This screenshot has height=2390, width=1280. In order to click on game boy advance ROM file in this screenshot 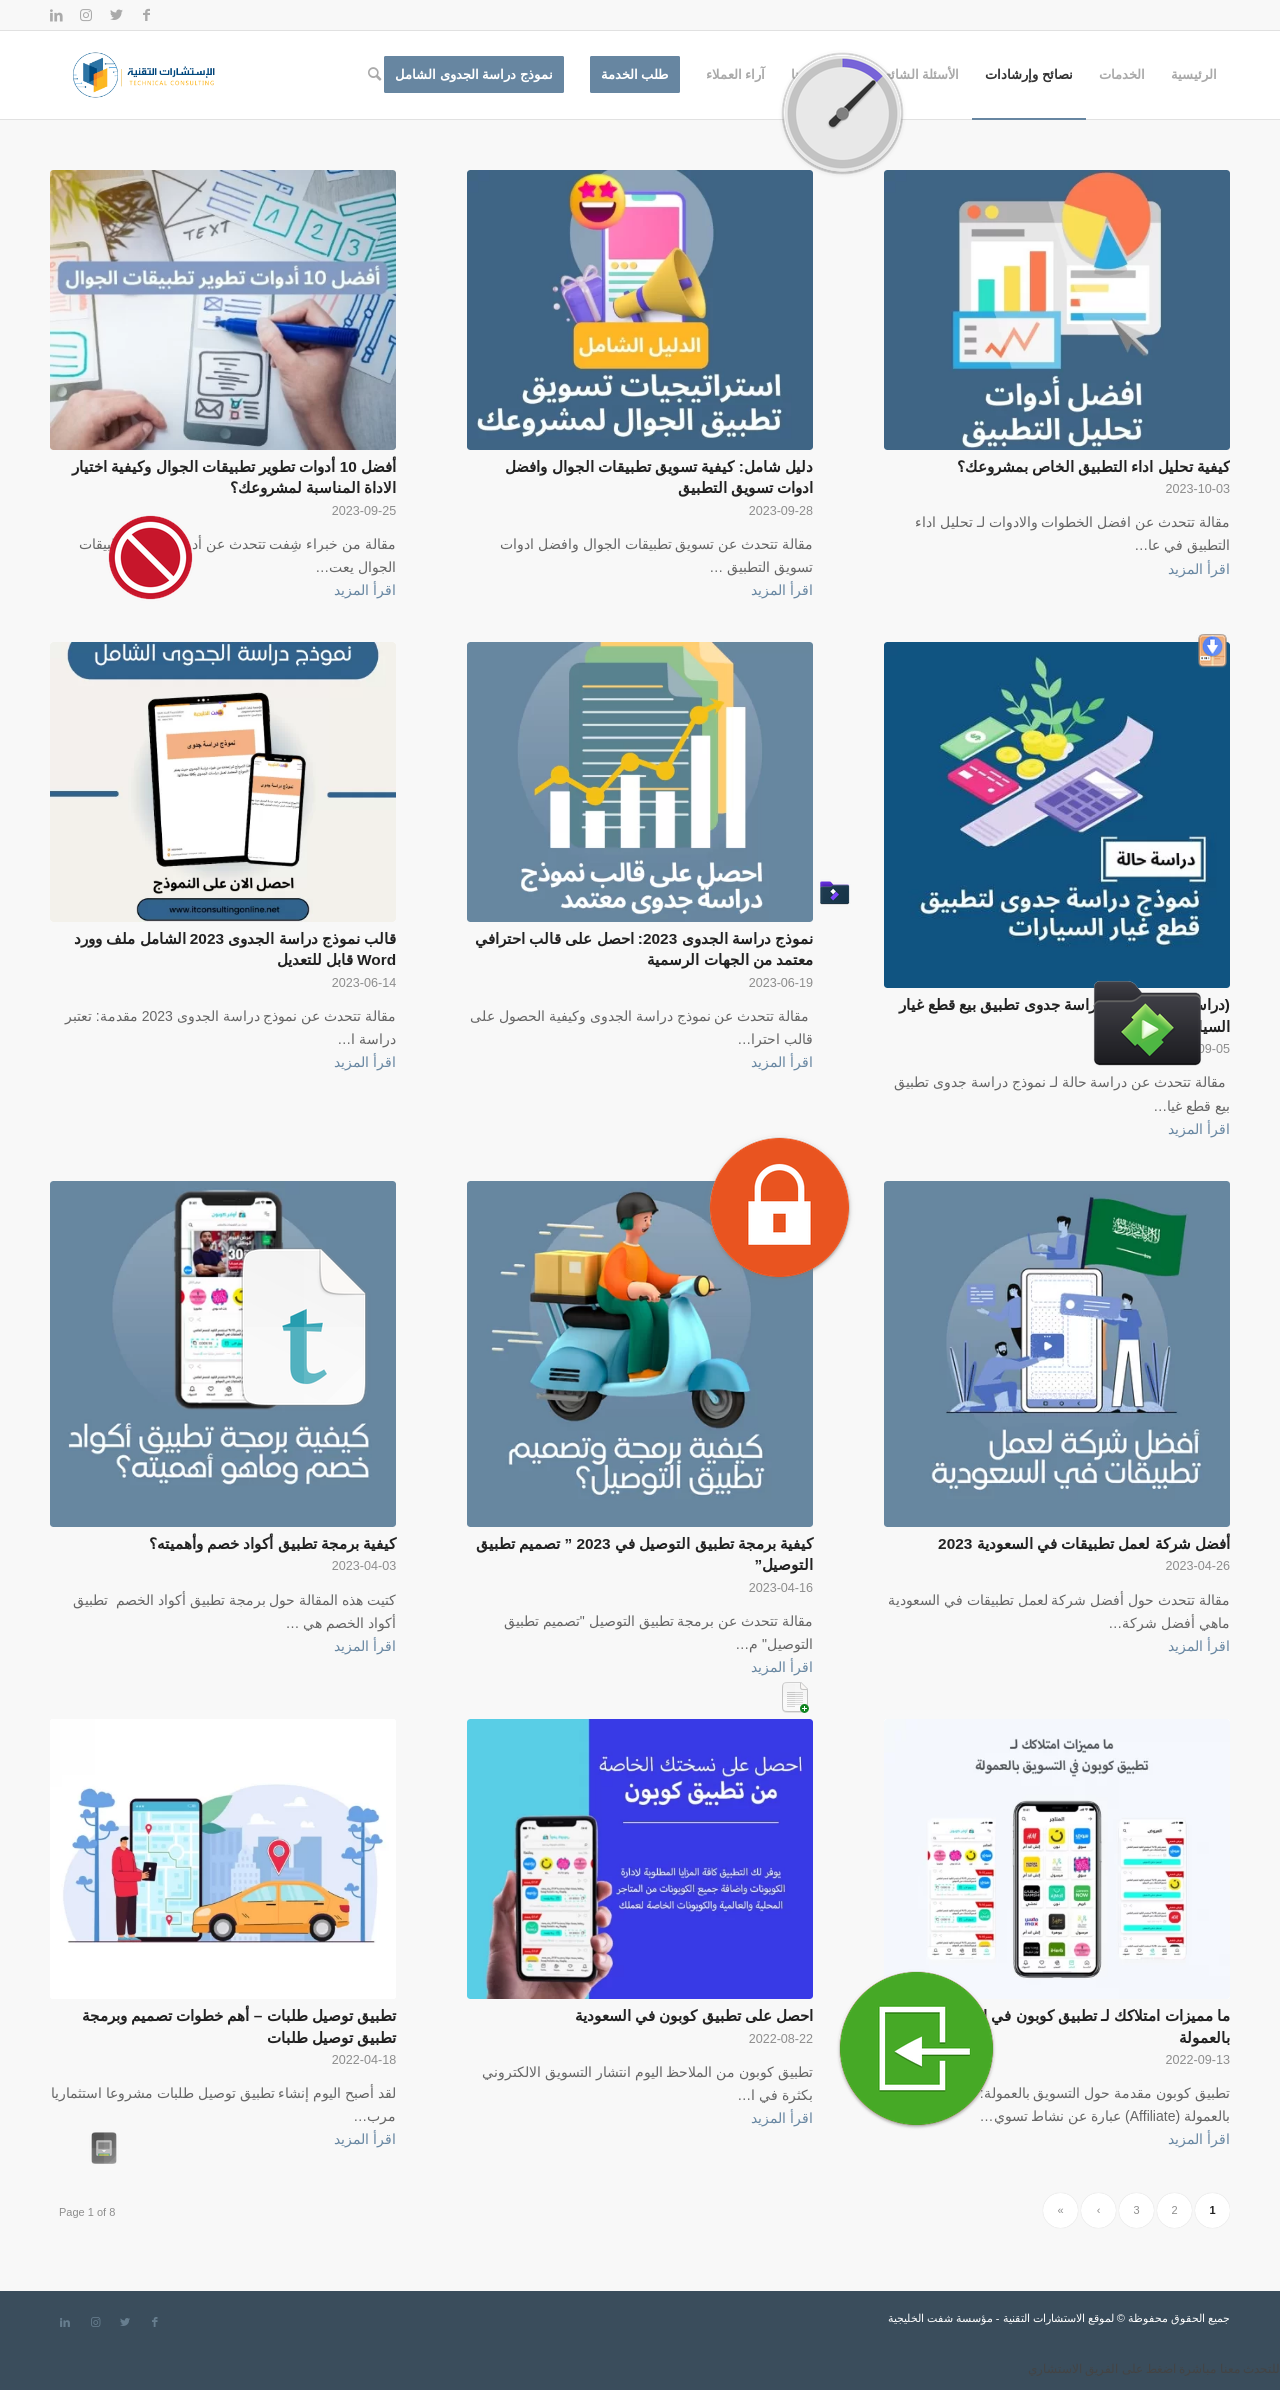, I will do `click(104, 2148)`.